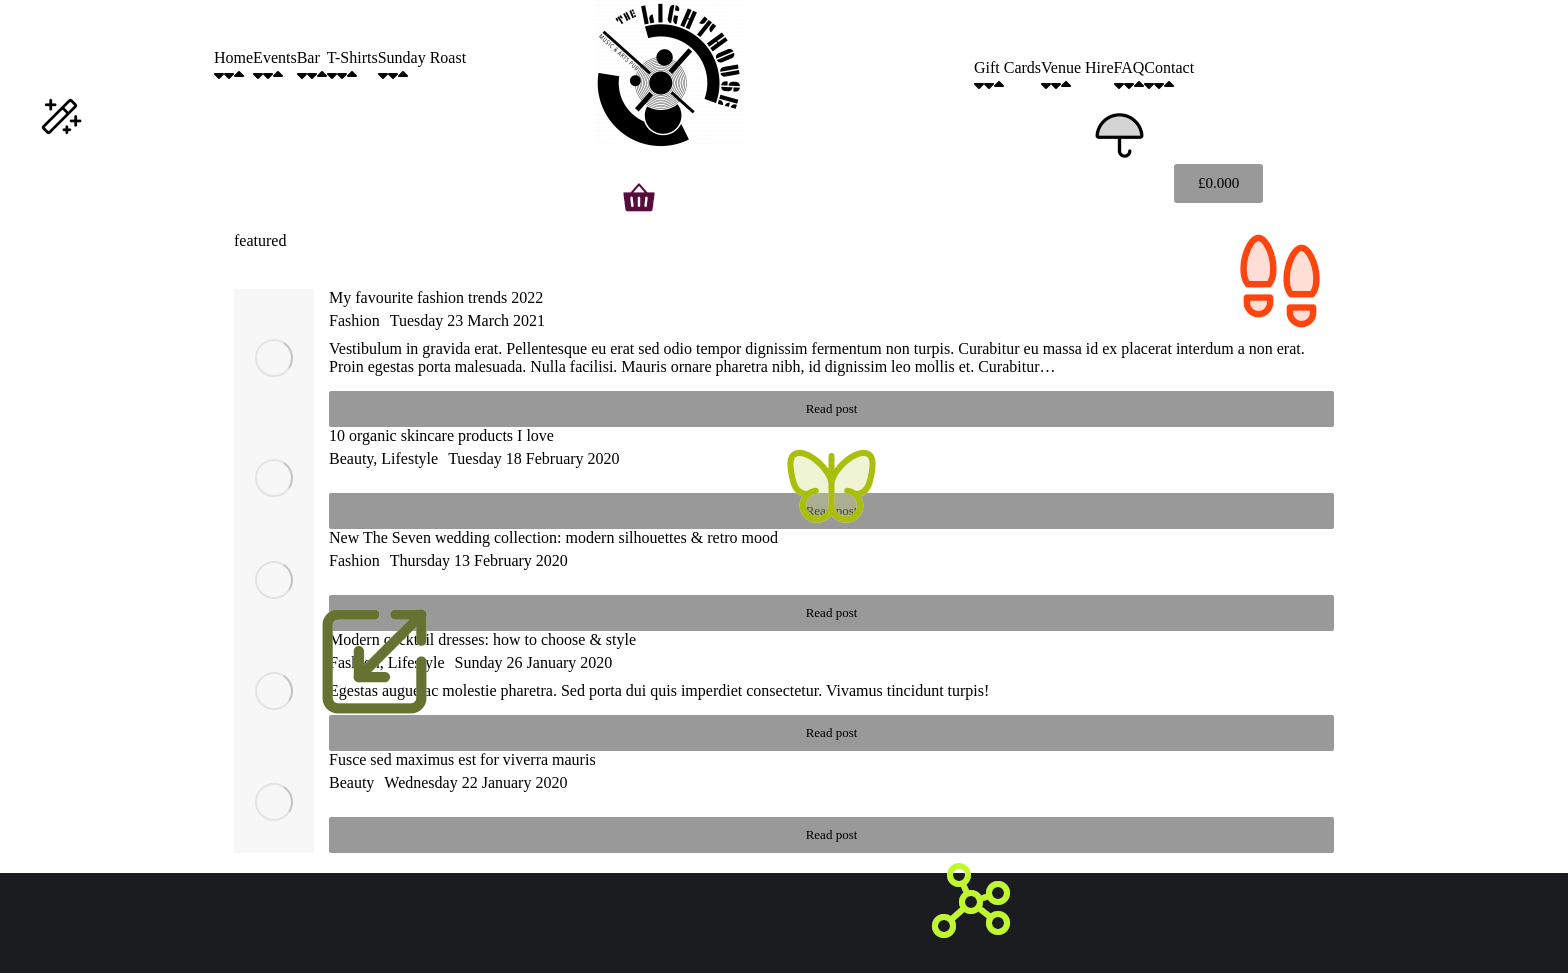 The width and height of the screenshot is (1568, 973). I want to click on view your shopping basket, so click(639, 199).